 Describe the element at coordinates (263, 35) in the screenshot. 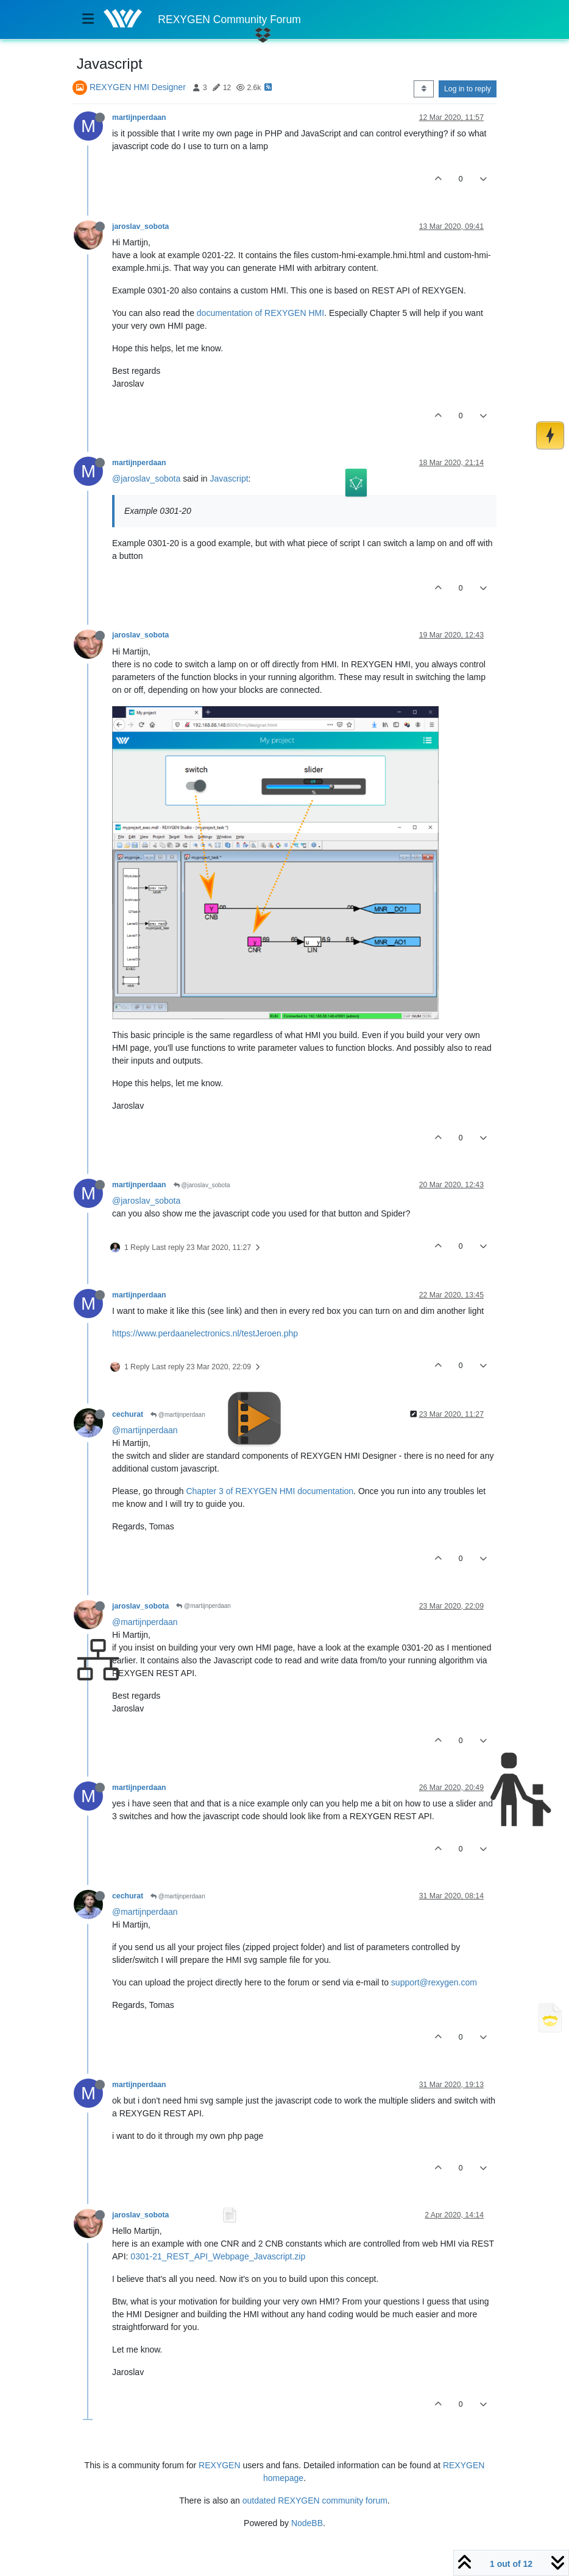

I see `open Dropbox cloud storage` at that location.